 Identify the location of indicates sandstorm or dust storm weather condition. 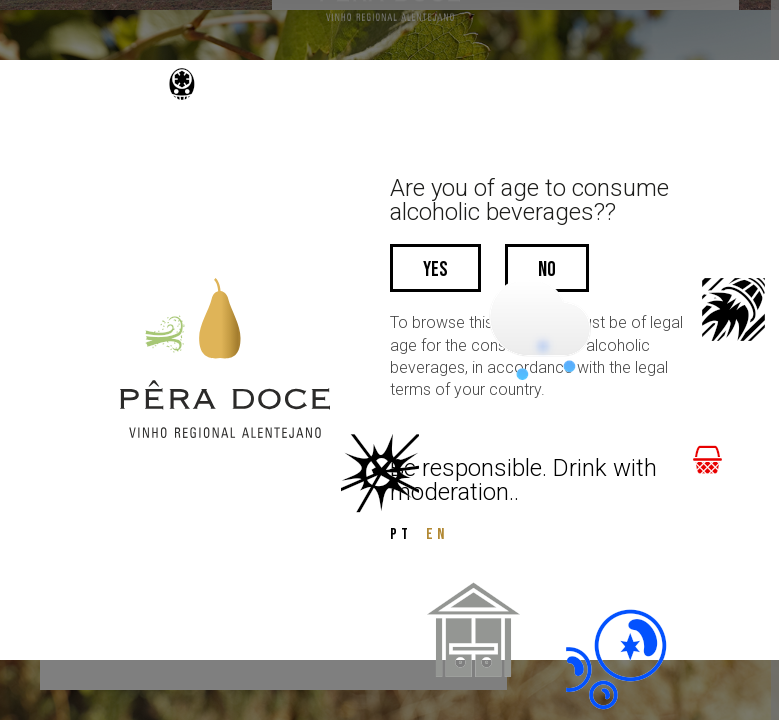
(165, 334).